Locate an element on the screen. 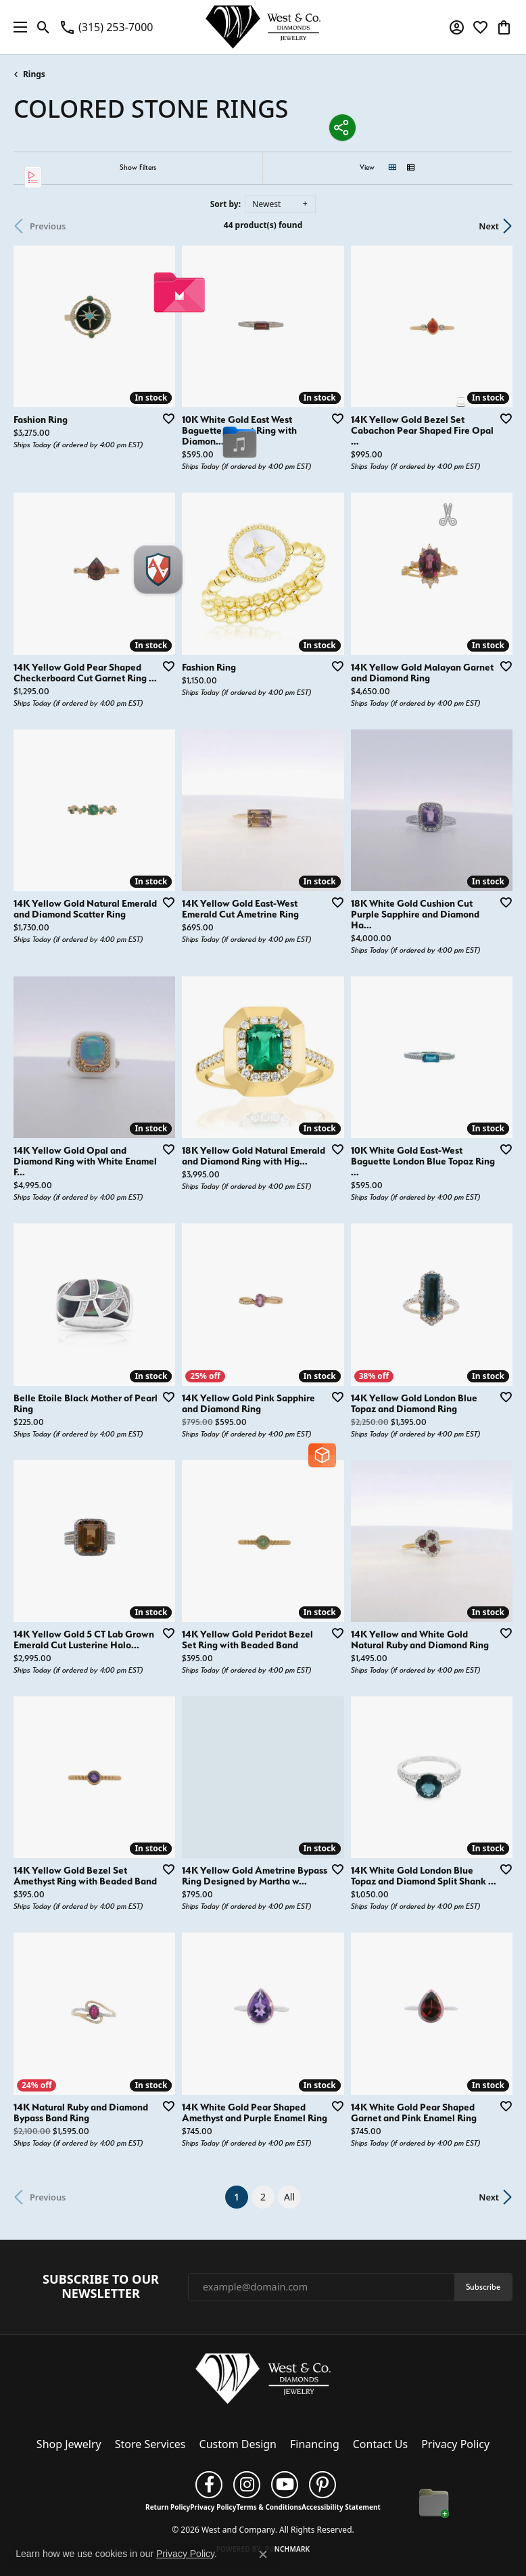 Image resolution: width=526 pixels, height=2576 pixels. open a 3D model file in STL binary format is located at coordinates (322, 1454).